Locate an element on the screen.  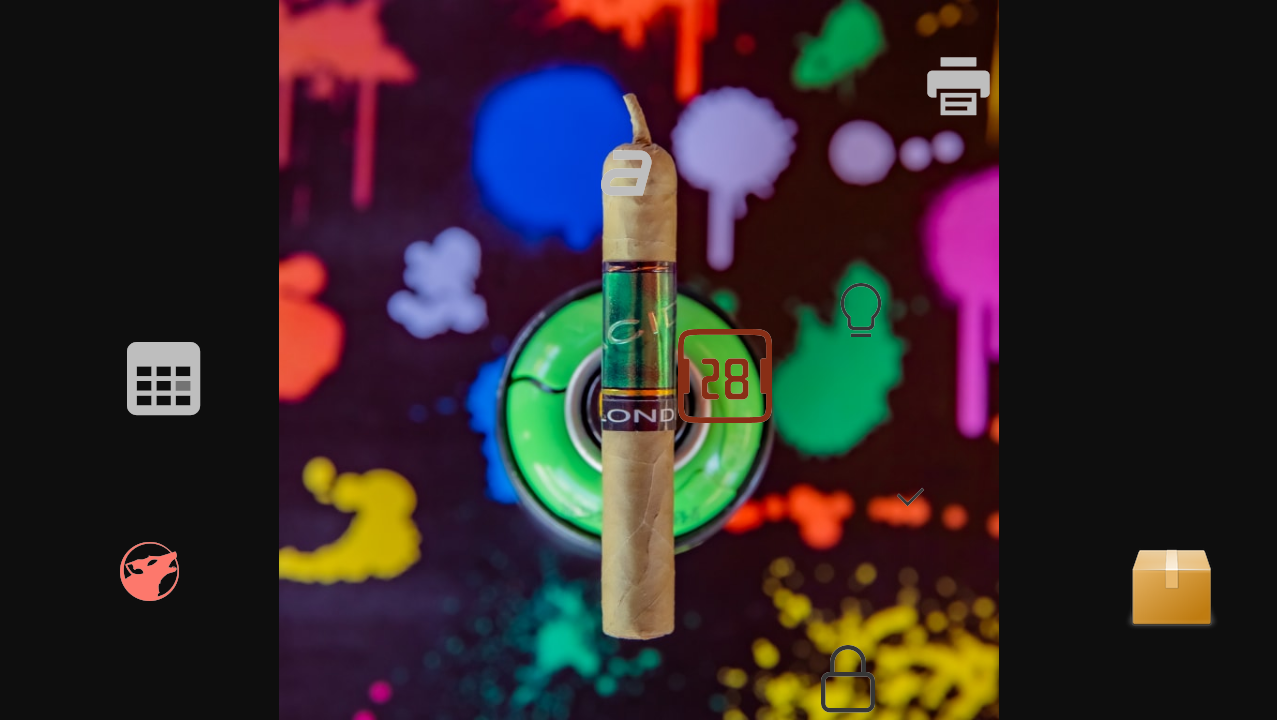
mark a task as complete is located at coordinates (910, 497).